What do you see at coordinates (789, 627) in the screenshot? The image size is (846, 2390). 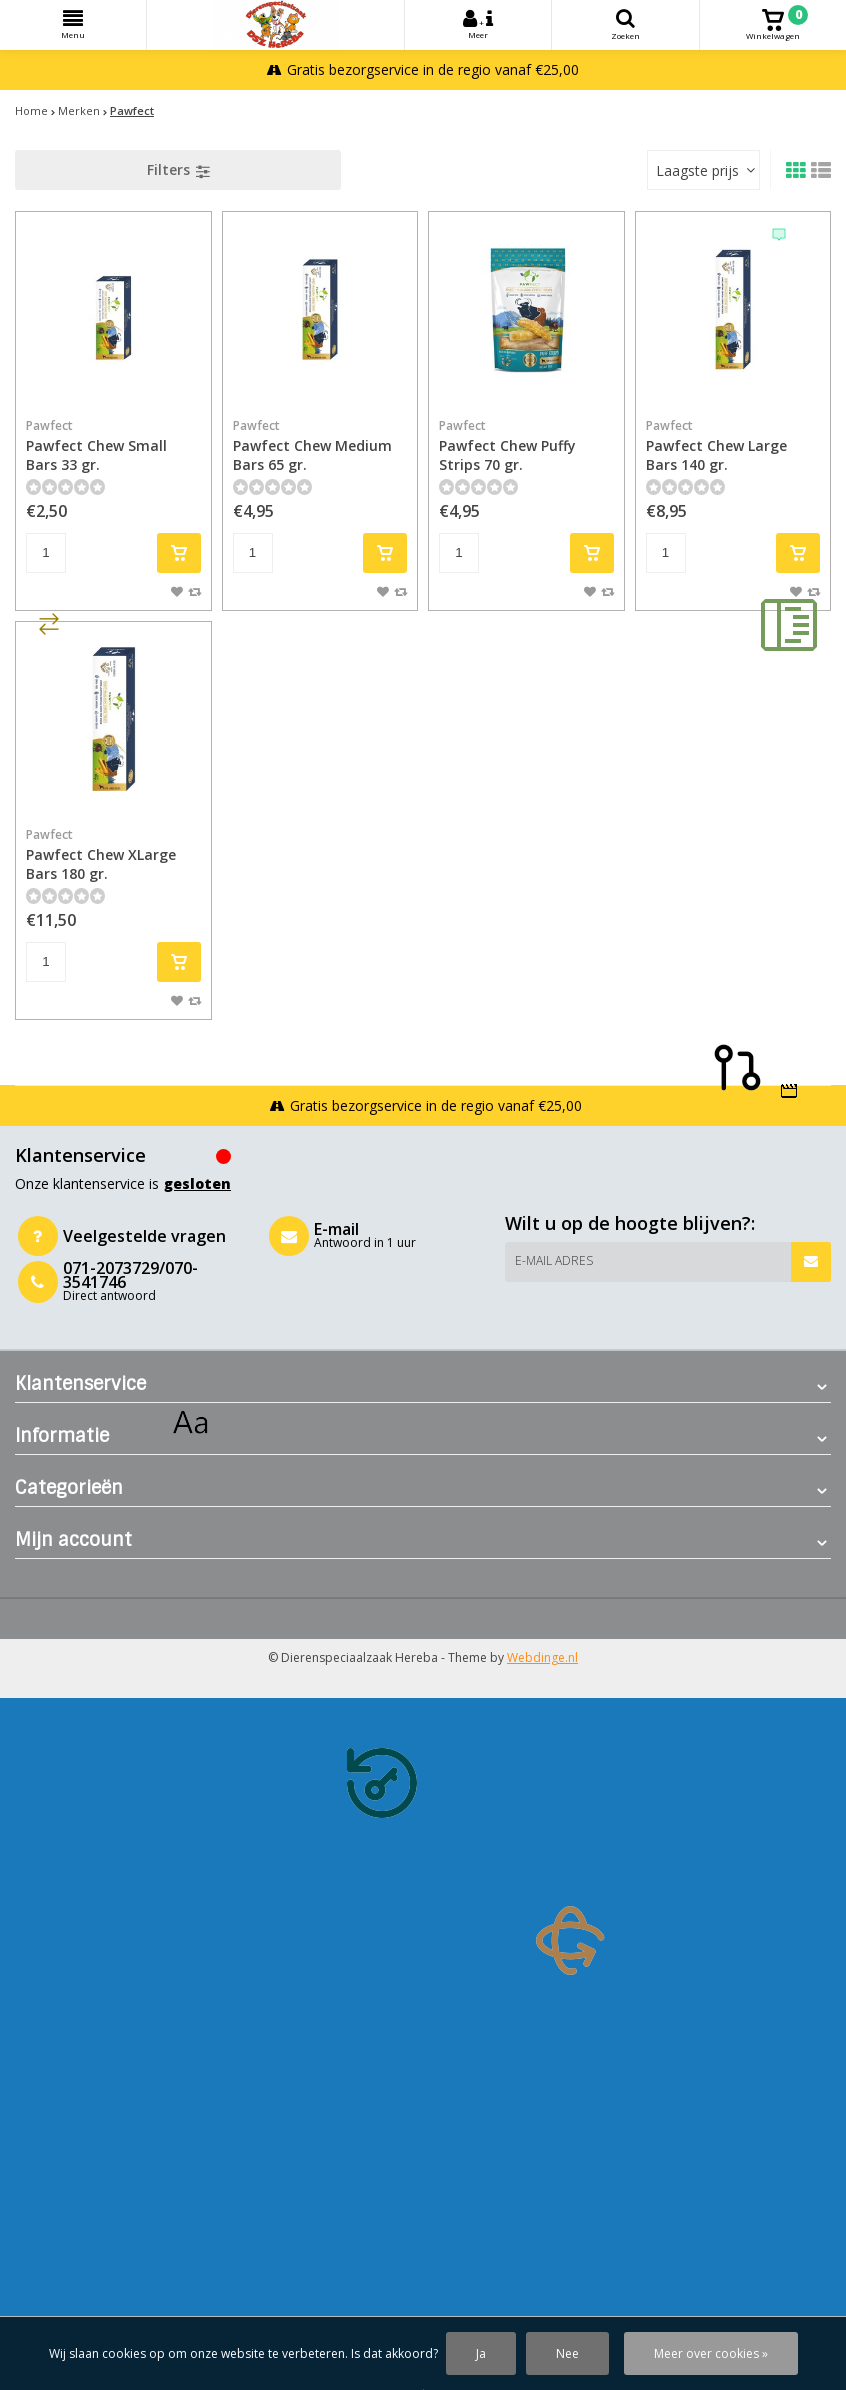 I see `open code-oss editor` at bounding box center [789, 627].